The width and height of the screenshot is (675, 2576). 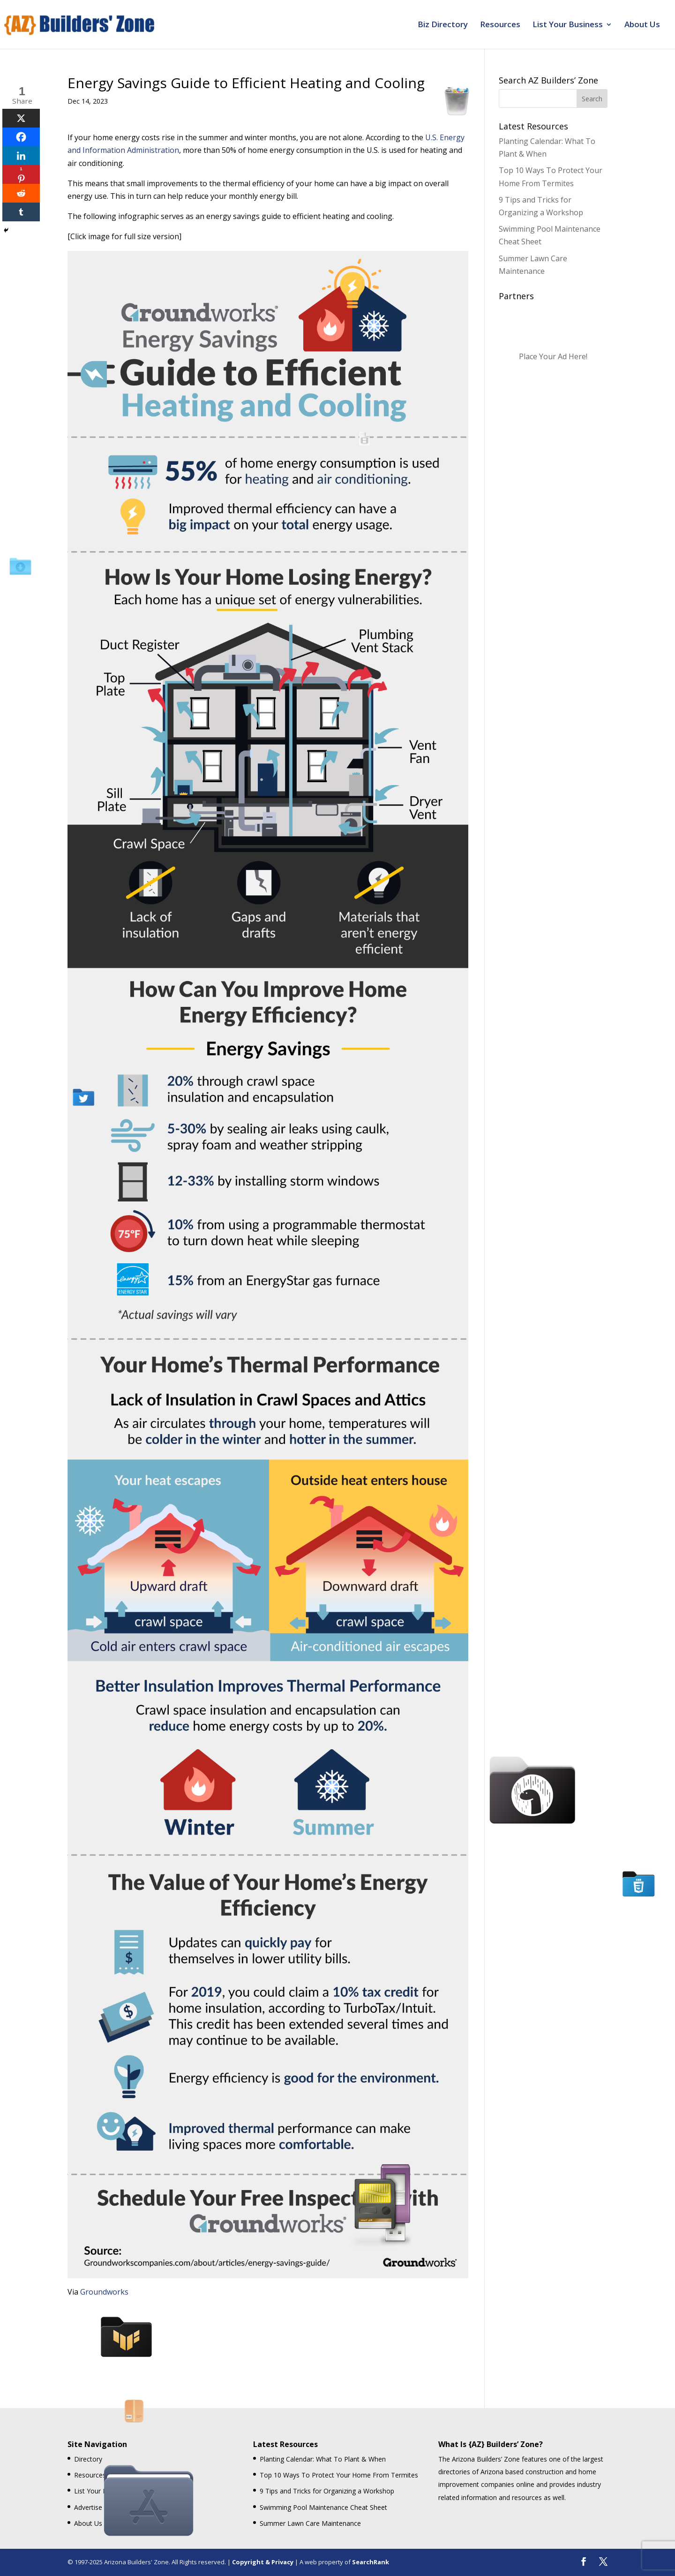 I want to click on folder for ASUS TUF gaming files or applications, so click(x=126, y=2338).